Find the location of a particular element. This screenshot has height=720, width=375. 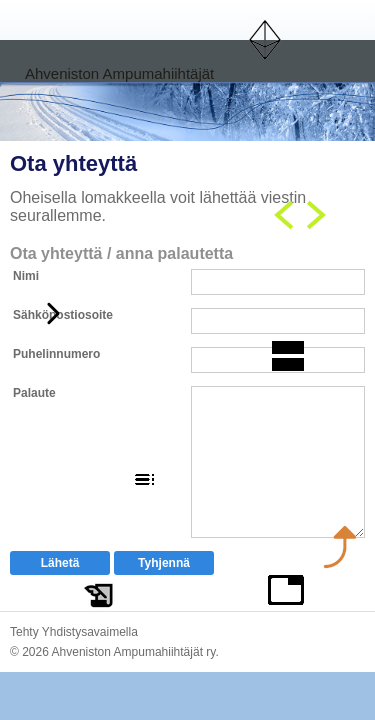

switch to agenda or list view is located at coordinates (289, 356).